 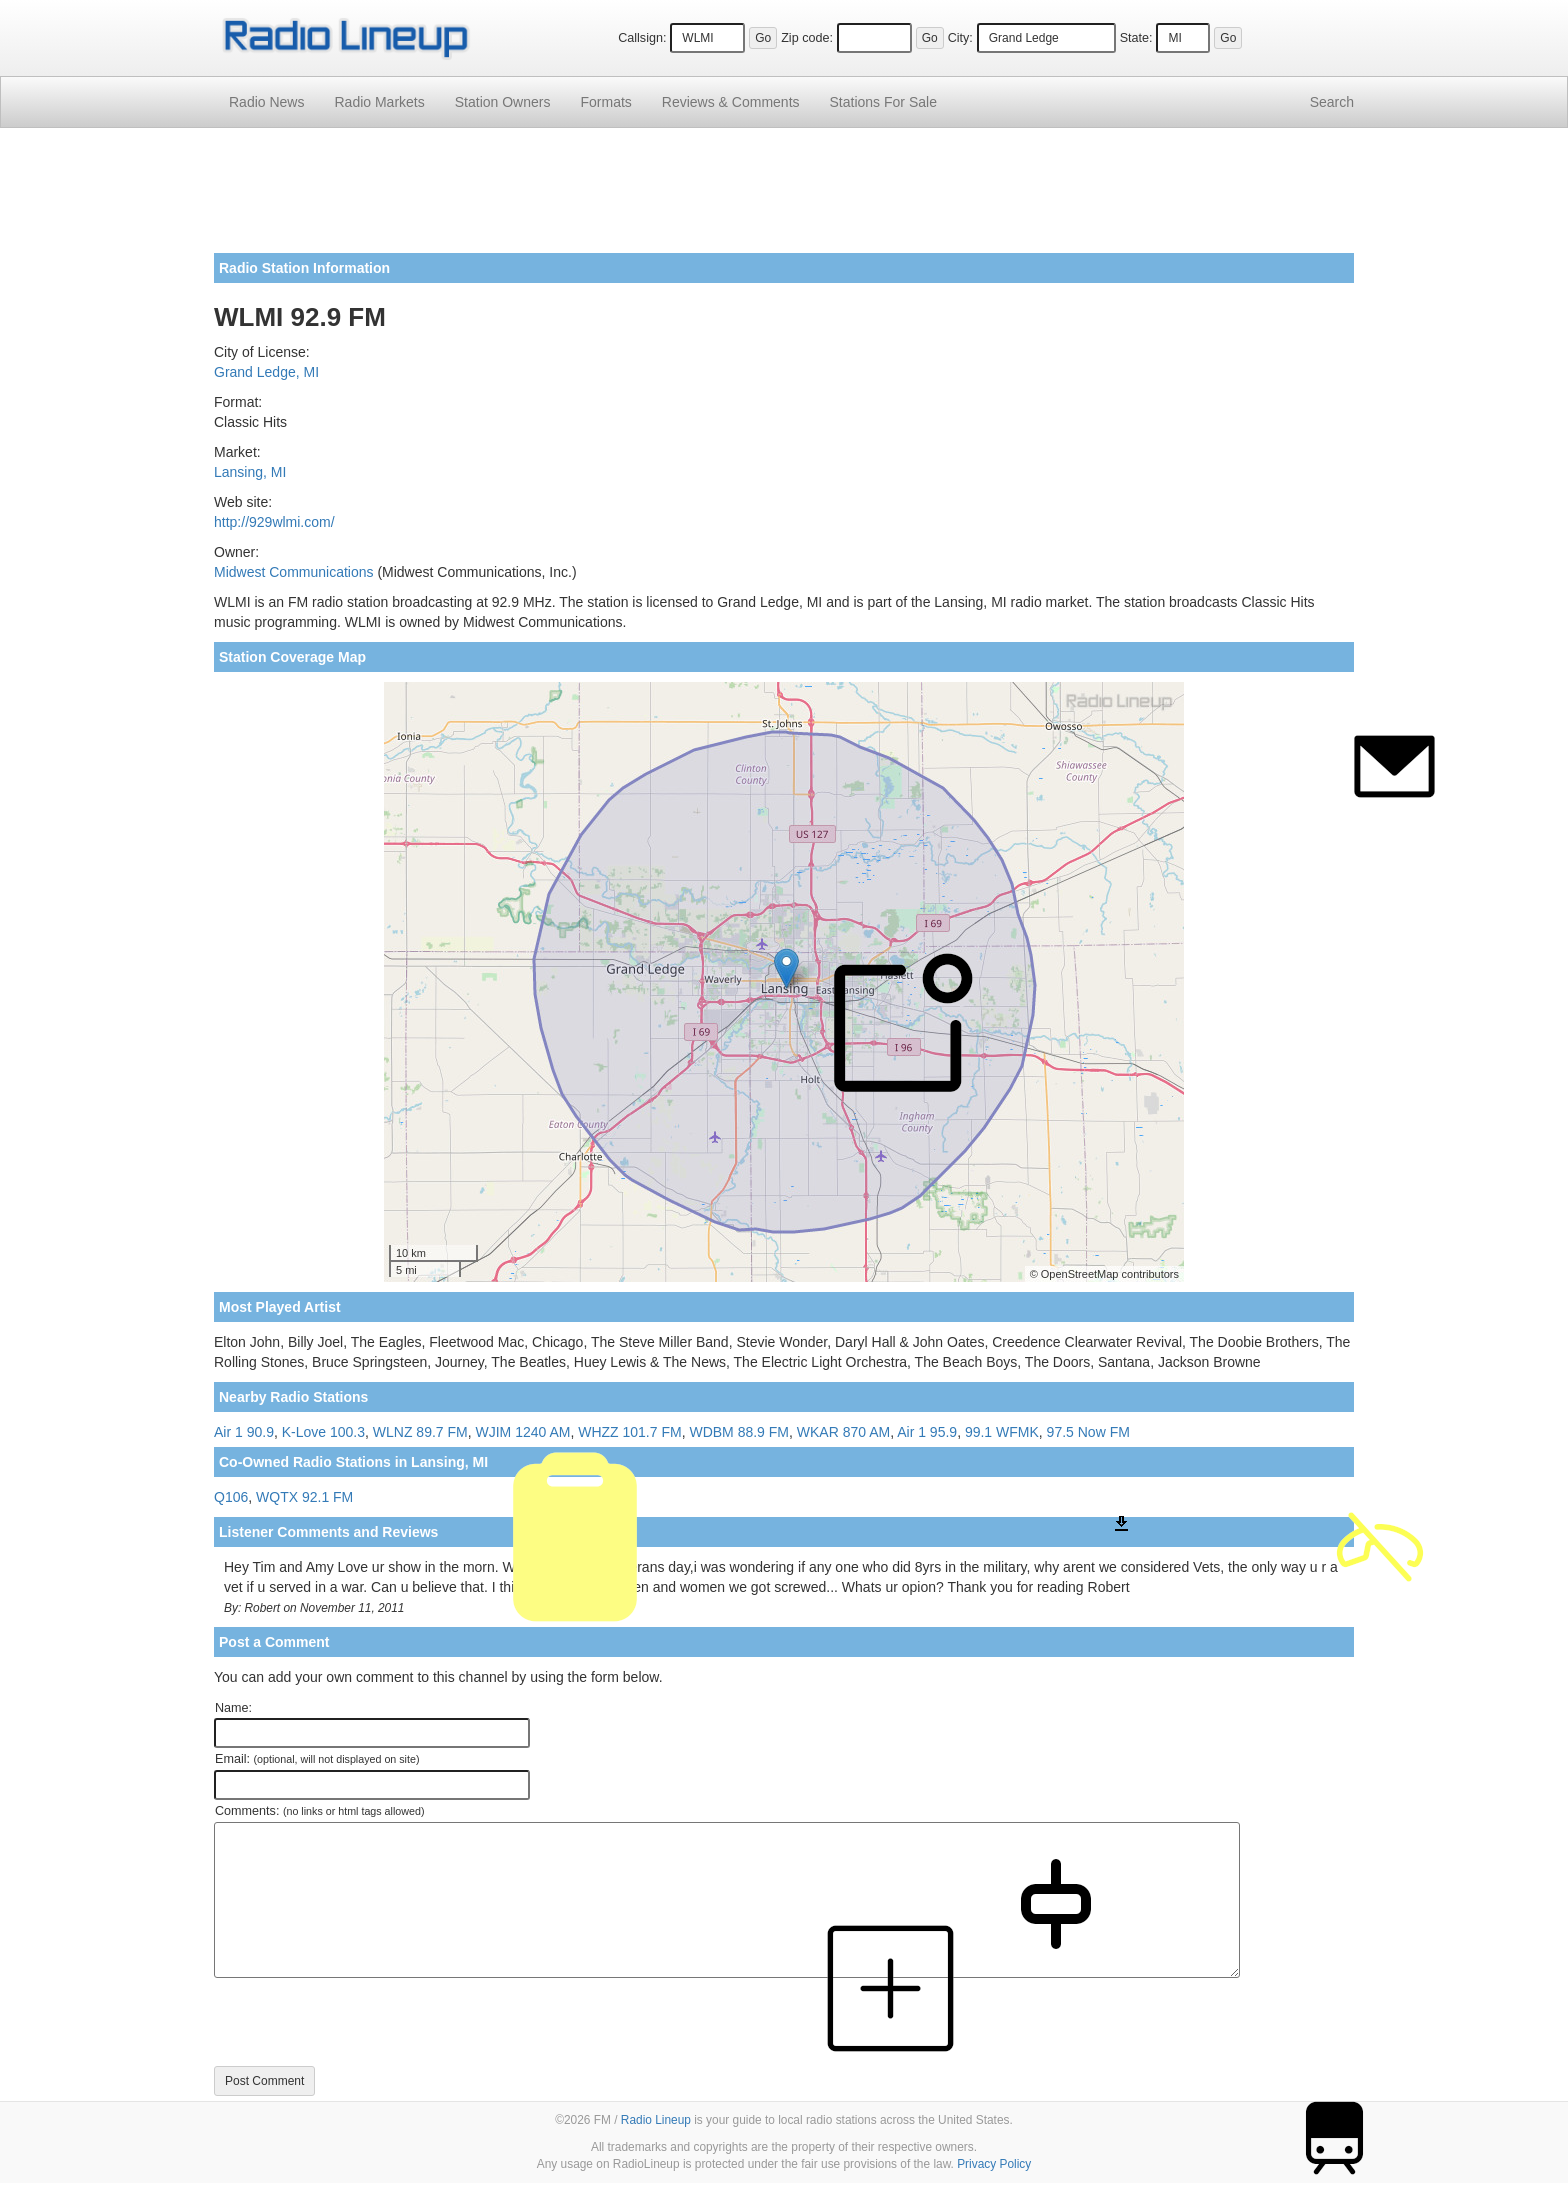 I want to click on indicates new notification or alert, so click(x=900, y=1025).